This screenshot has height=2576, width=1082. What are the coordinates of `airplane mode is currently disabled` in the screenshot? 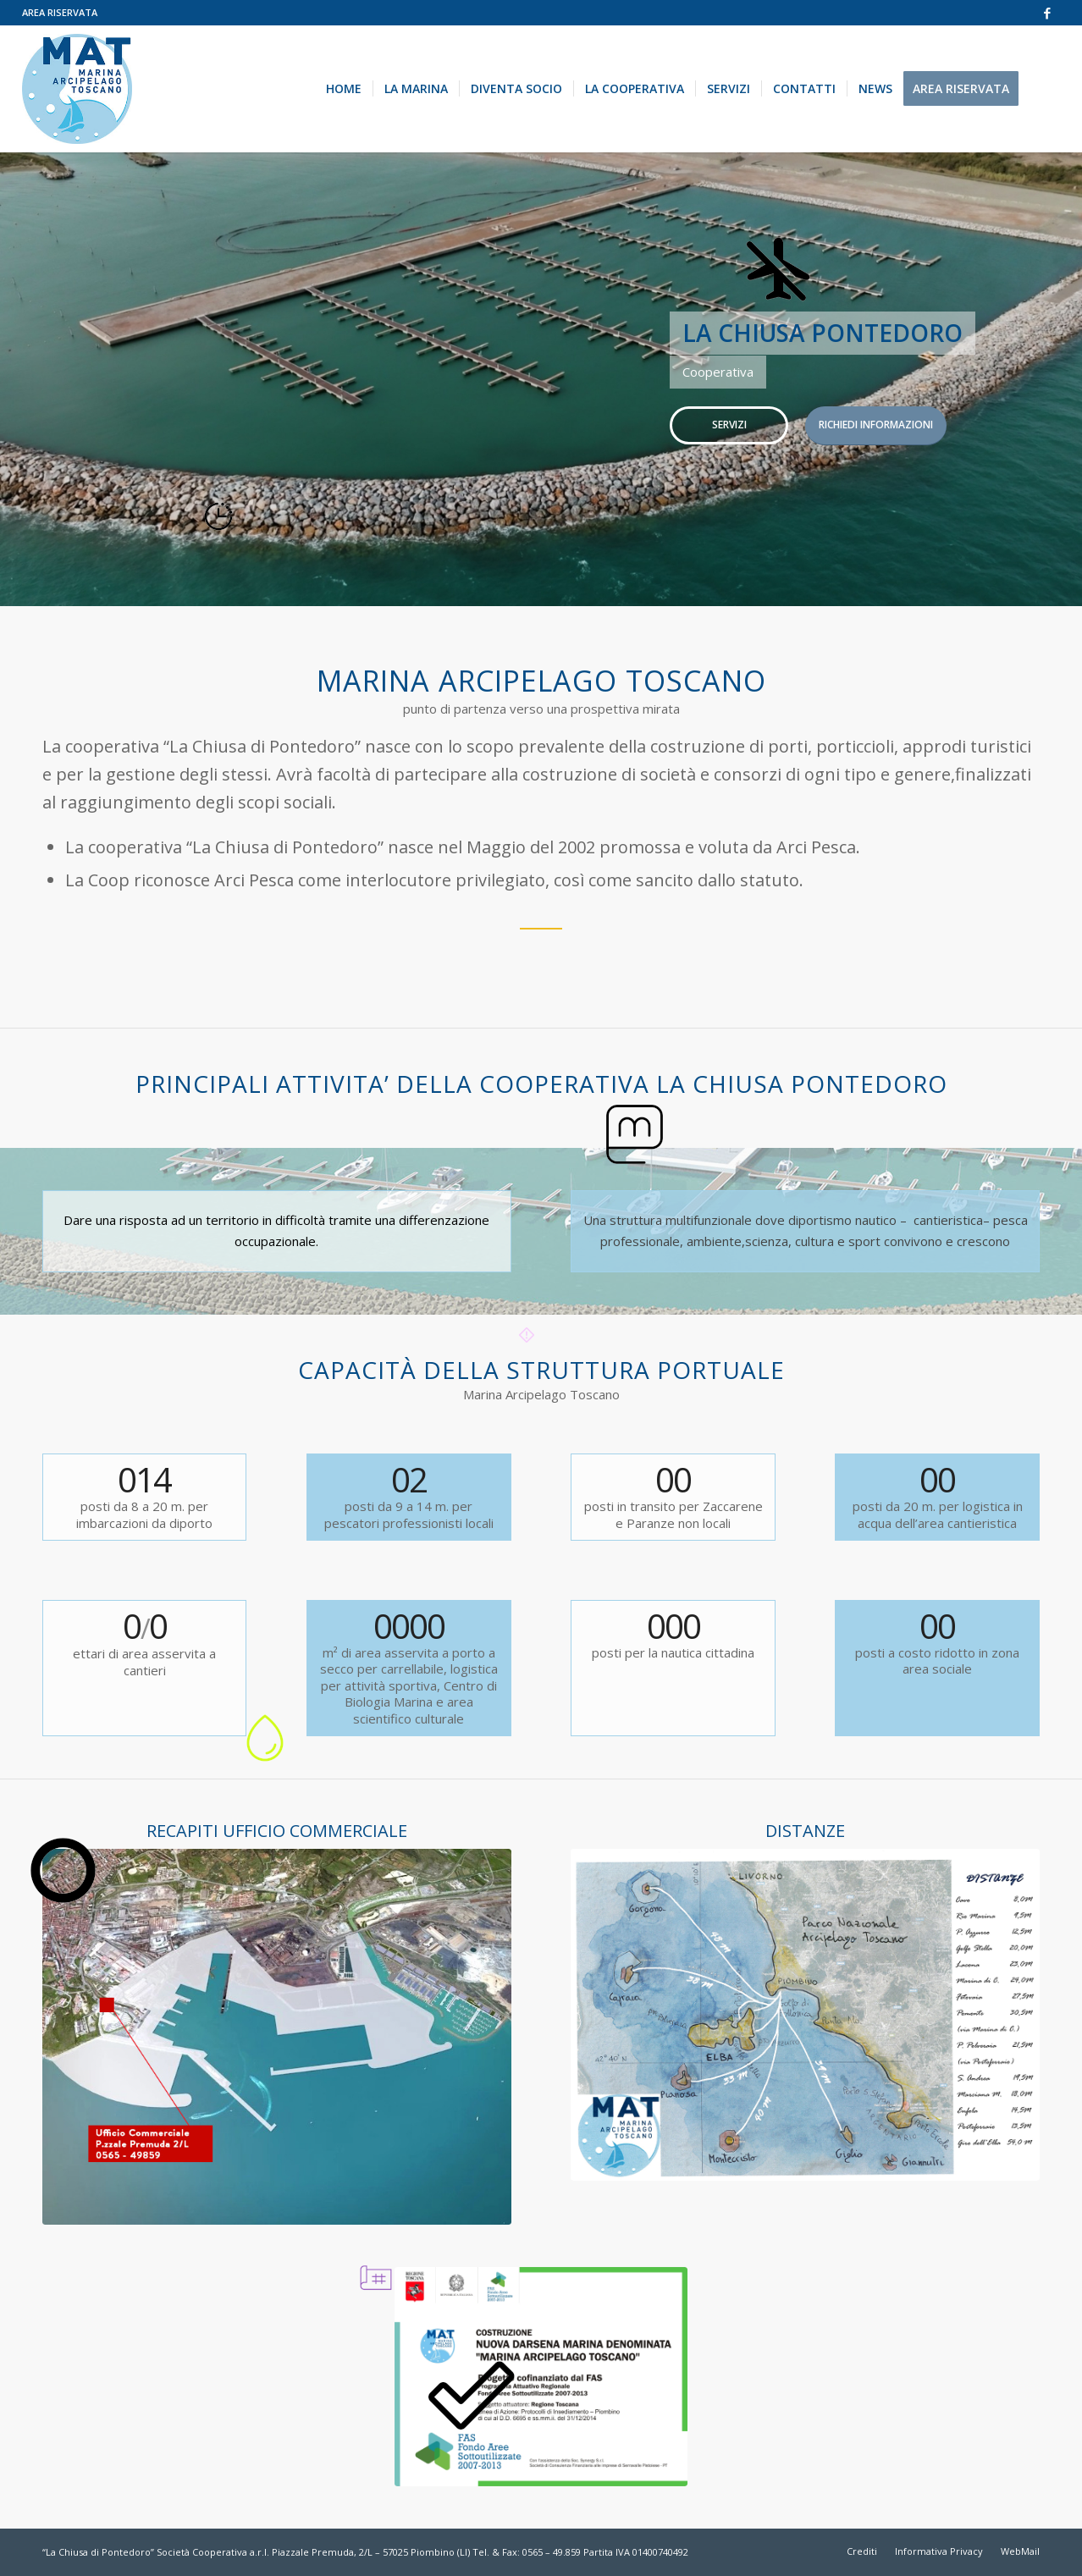 It's located at (778, 268).